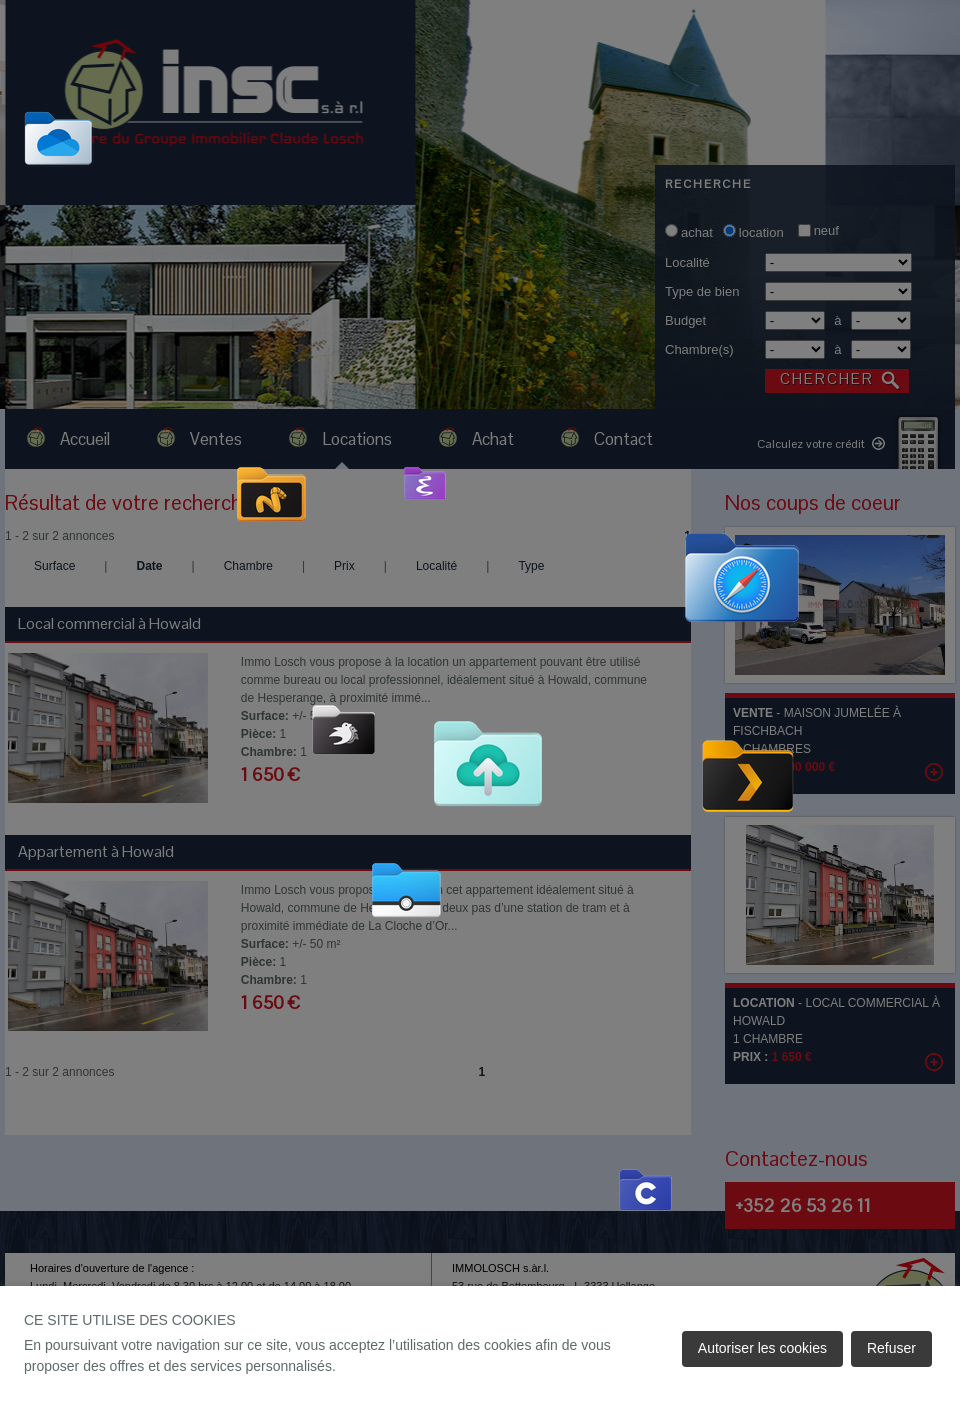 The width and height of the screenshot is (960, 1411). Describe the element at coordinates (406, 892) in the screenshot. I see `folder containing pokémon transfer data or saves` at that location.